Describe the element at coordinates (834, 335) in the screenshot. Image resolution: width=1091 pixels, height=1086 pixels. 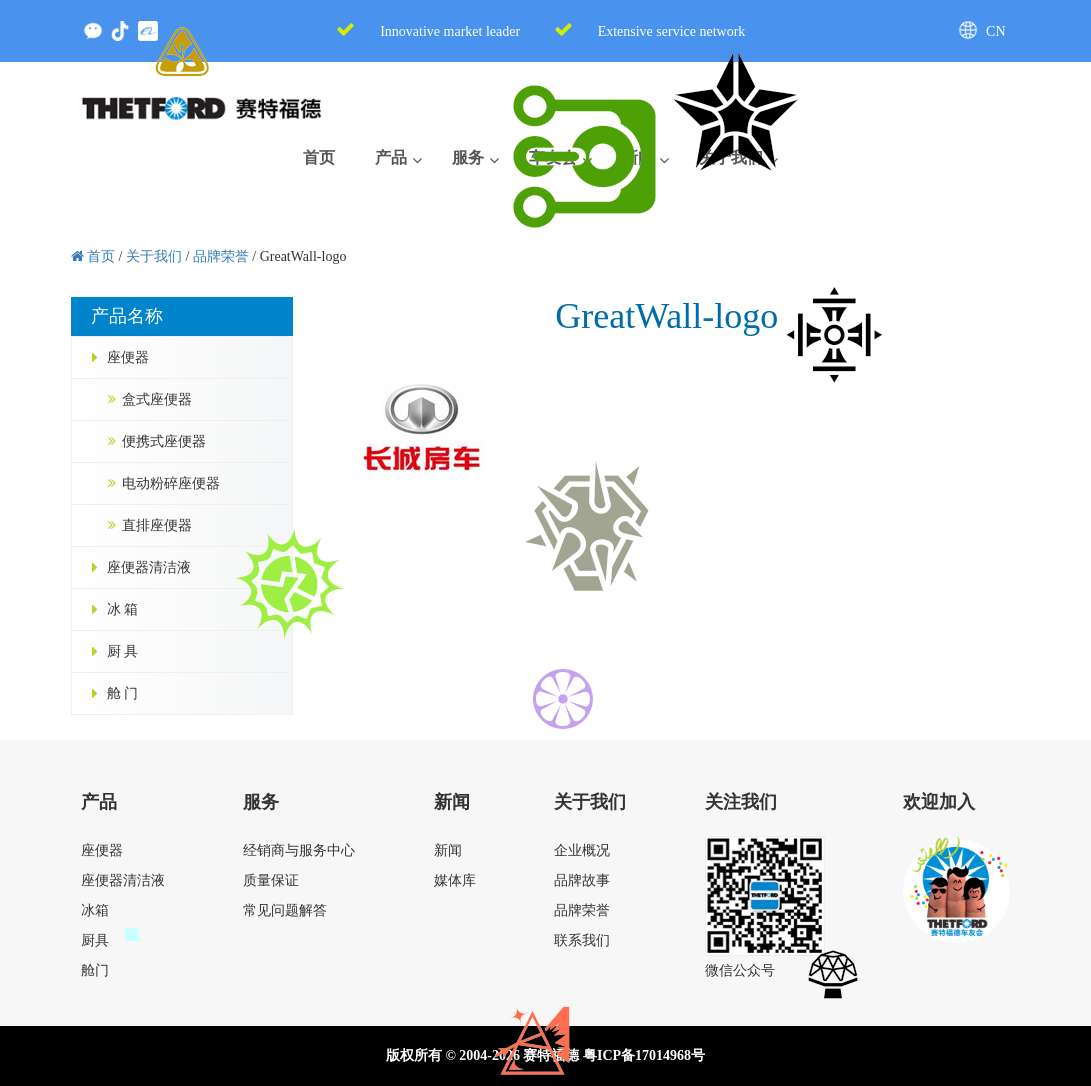
I see `religious or gothic-themed game category` at that location.